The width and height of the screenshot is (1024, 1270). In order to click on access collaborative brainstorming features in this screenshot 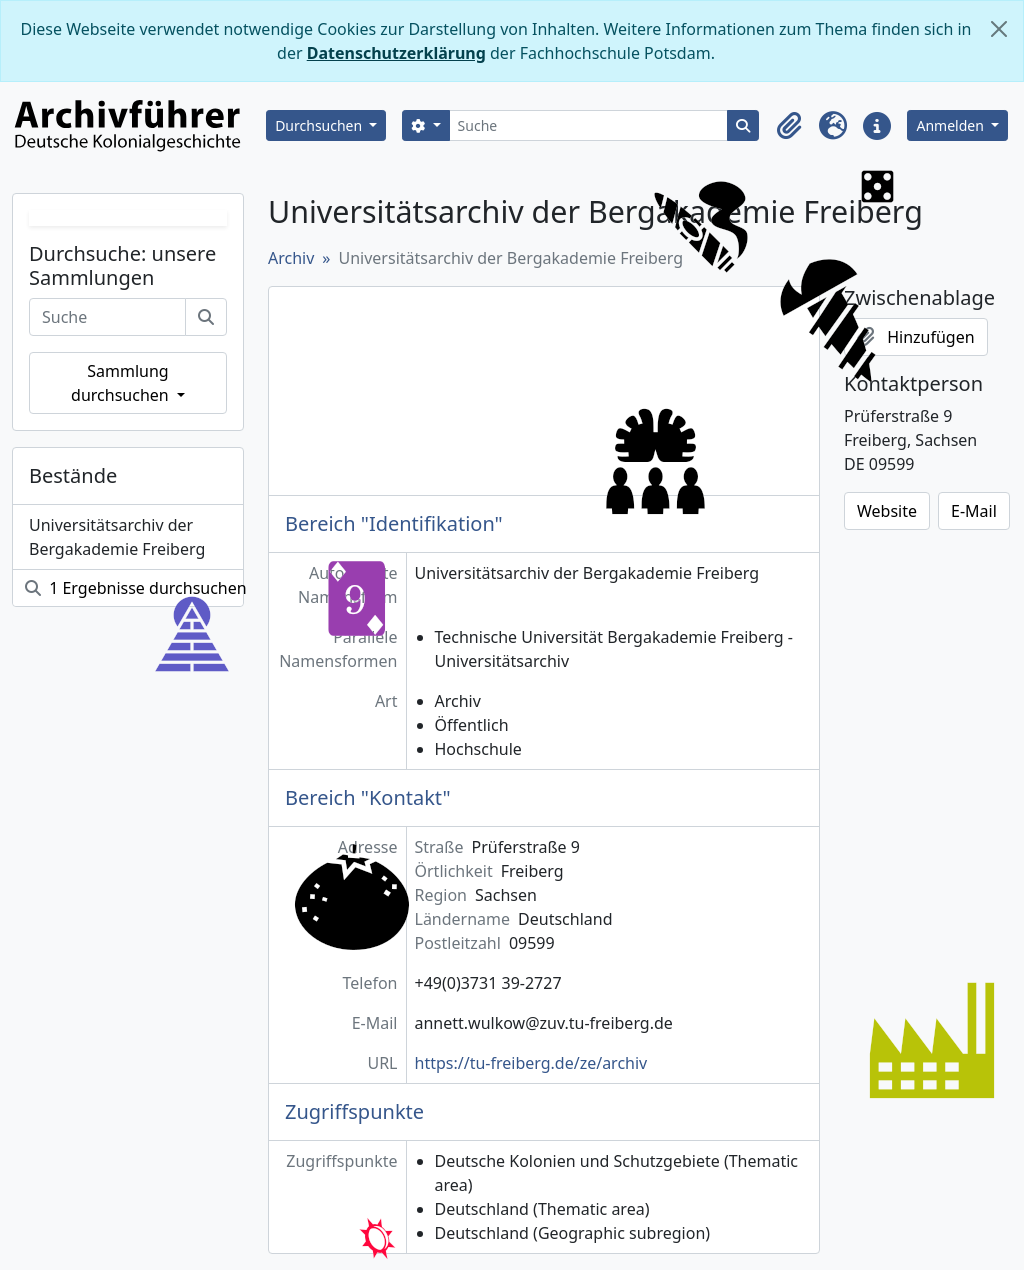, I will do `click(655, 461)`.